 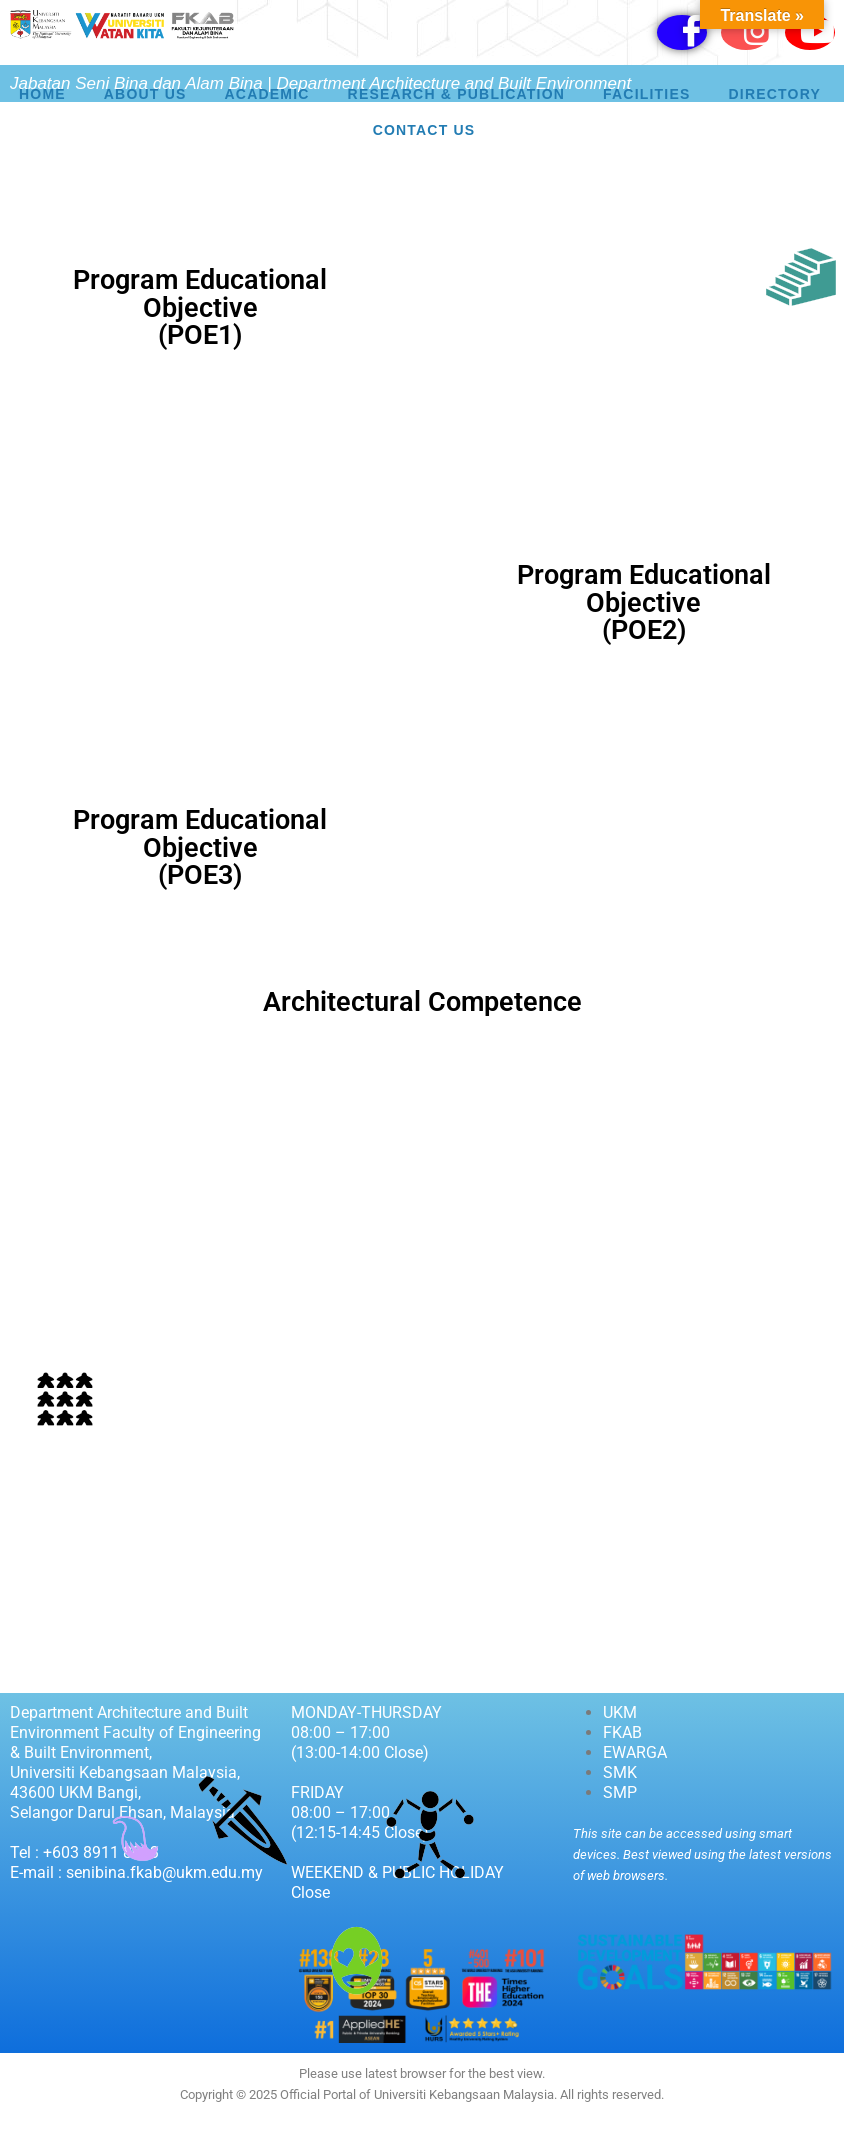 What do you see at coordinates (356, 1960) in the screenshot?
I see `indicates a "love" or "smitten" reaction` at bounding box center [356, 1960].